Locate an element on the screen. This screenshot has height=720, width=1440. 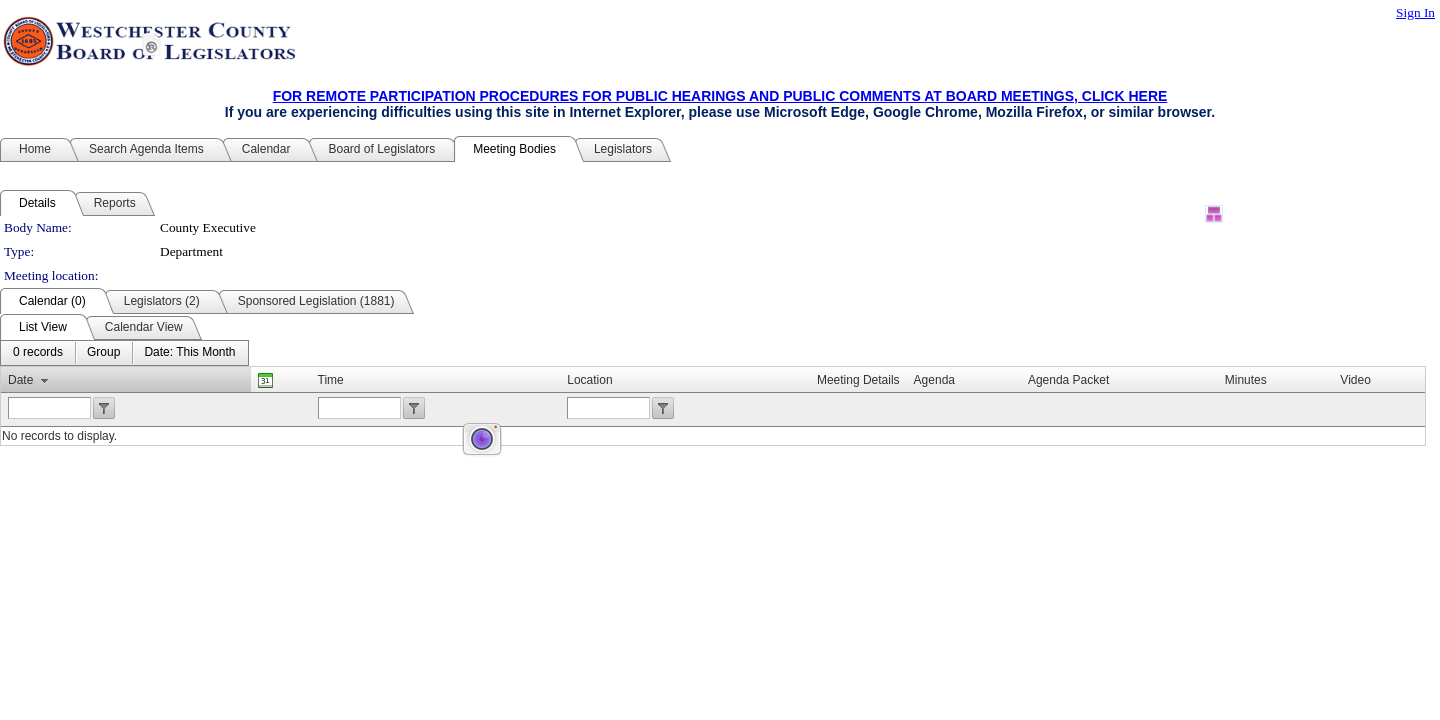
select all items in the current view is located at coordinates (1214, 214).